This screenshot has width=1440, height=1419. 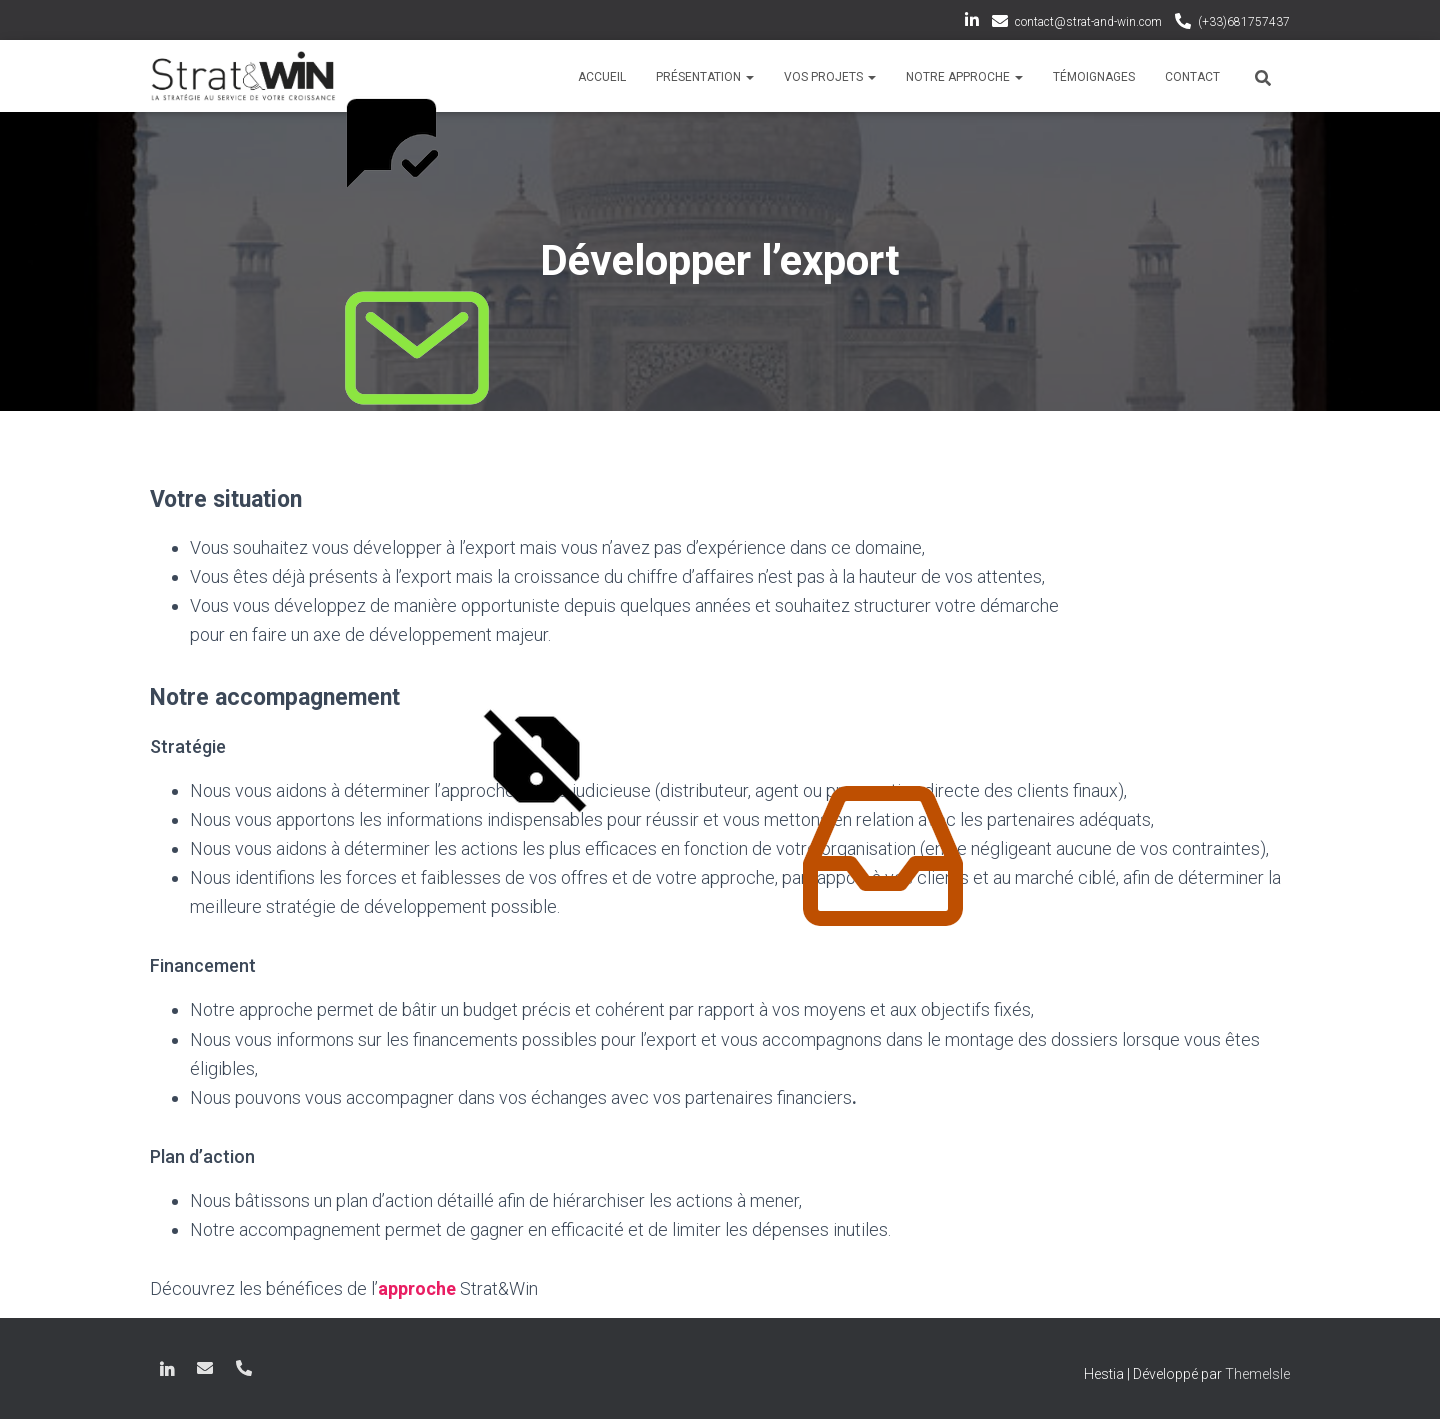 I want to click on message has been read, so click(x=391, y=143).